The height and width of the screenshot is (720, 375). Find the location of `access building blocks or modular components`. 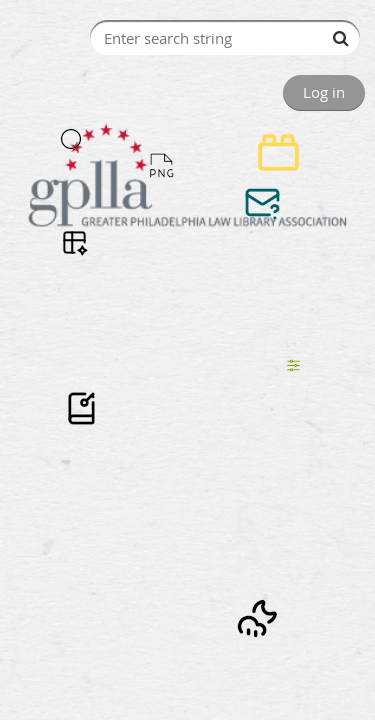

access building blocks or modular components is located at coordinates (278, 152).